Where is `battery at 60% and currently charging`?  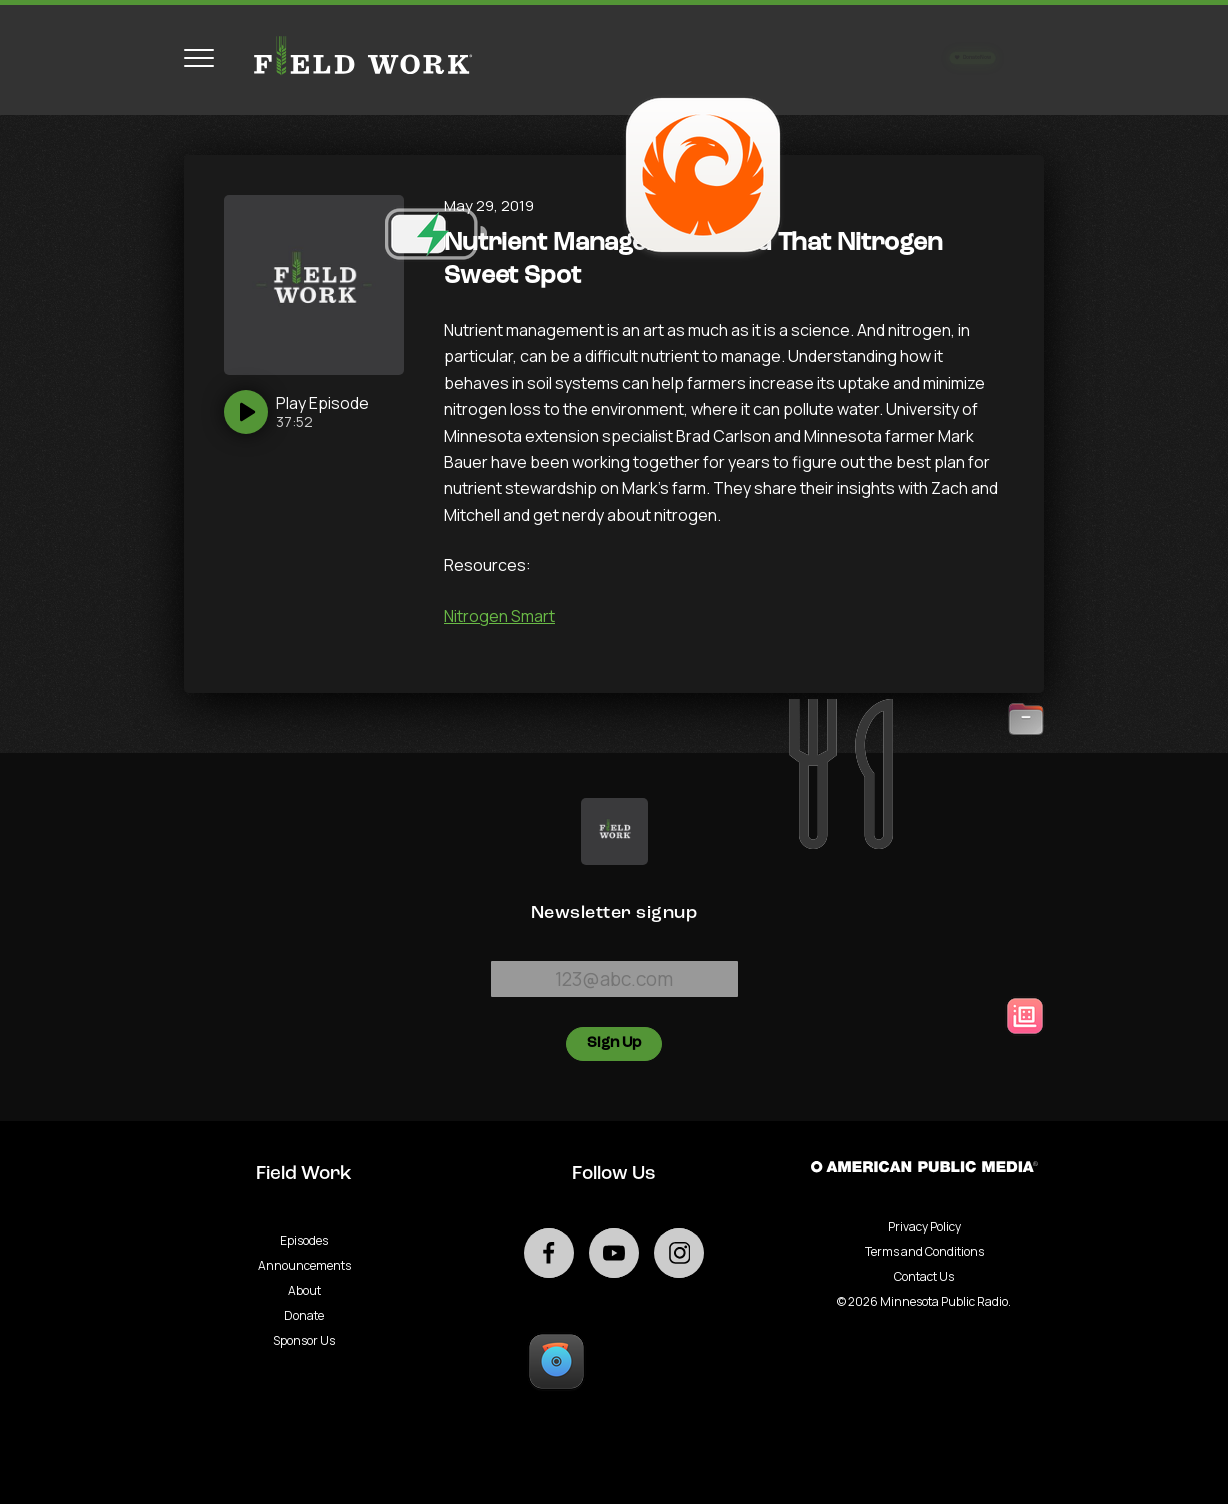 battery at 60% and currently charging is located at coordinates (436, 234).